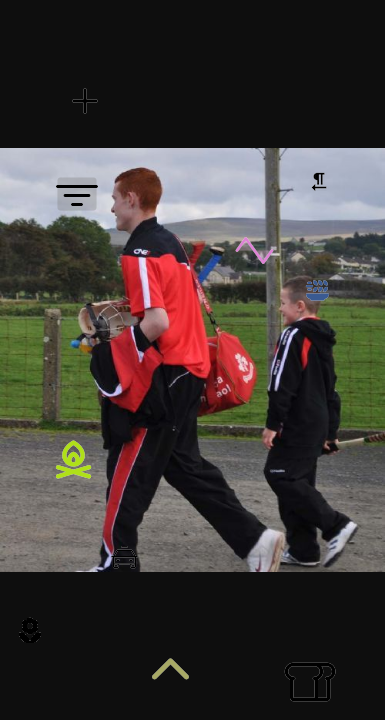 This screenshot has height=720, width=385. I want to click on select triangle waveform for audio synthesis, so click(254, 250).